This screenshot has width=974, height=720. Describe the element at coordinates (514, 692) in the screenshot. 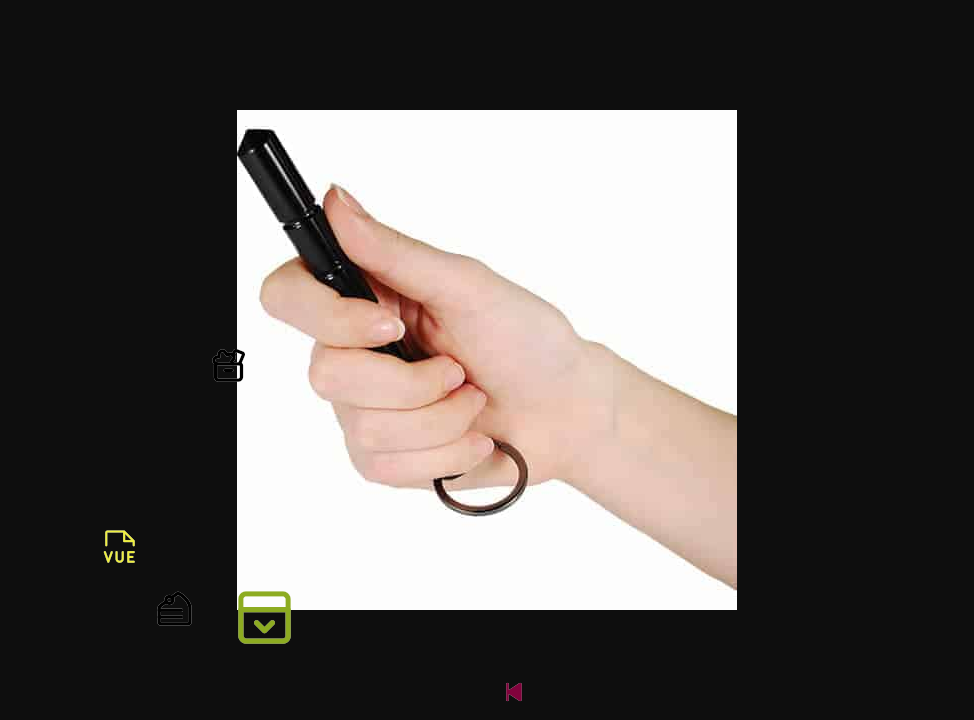

I see `go to previous track` at that location.